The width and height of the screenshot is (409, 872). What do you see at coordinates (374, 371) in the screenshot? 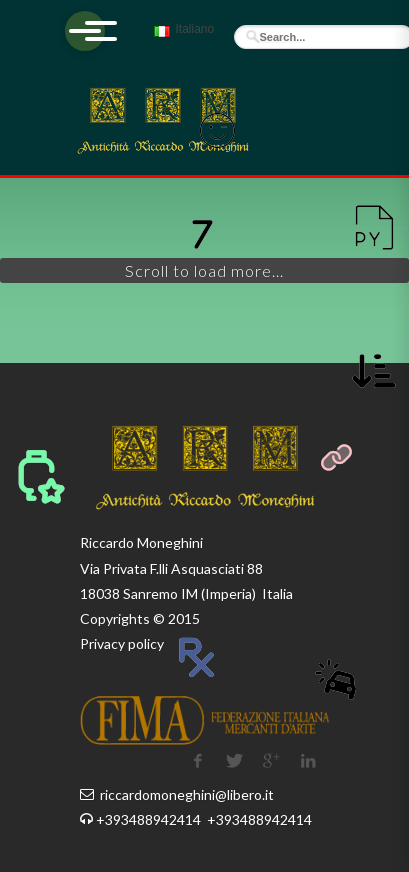
I see `sort items in descending order` at bounding box center [374, 371].